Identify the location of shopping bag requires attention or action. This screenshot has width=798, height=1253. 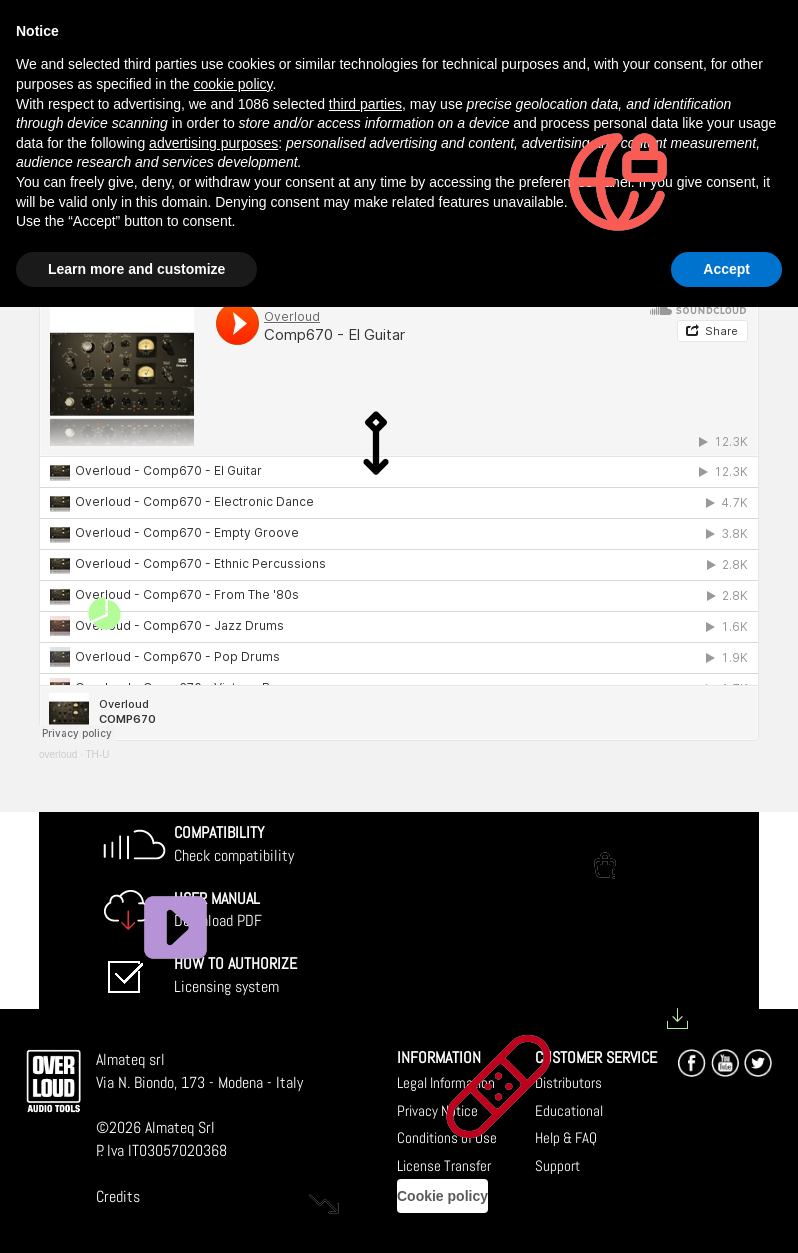
(605, 865).